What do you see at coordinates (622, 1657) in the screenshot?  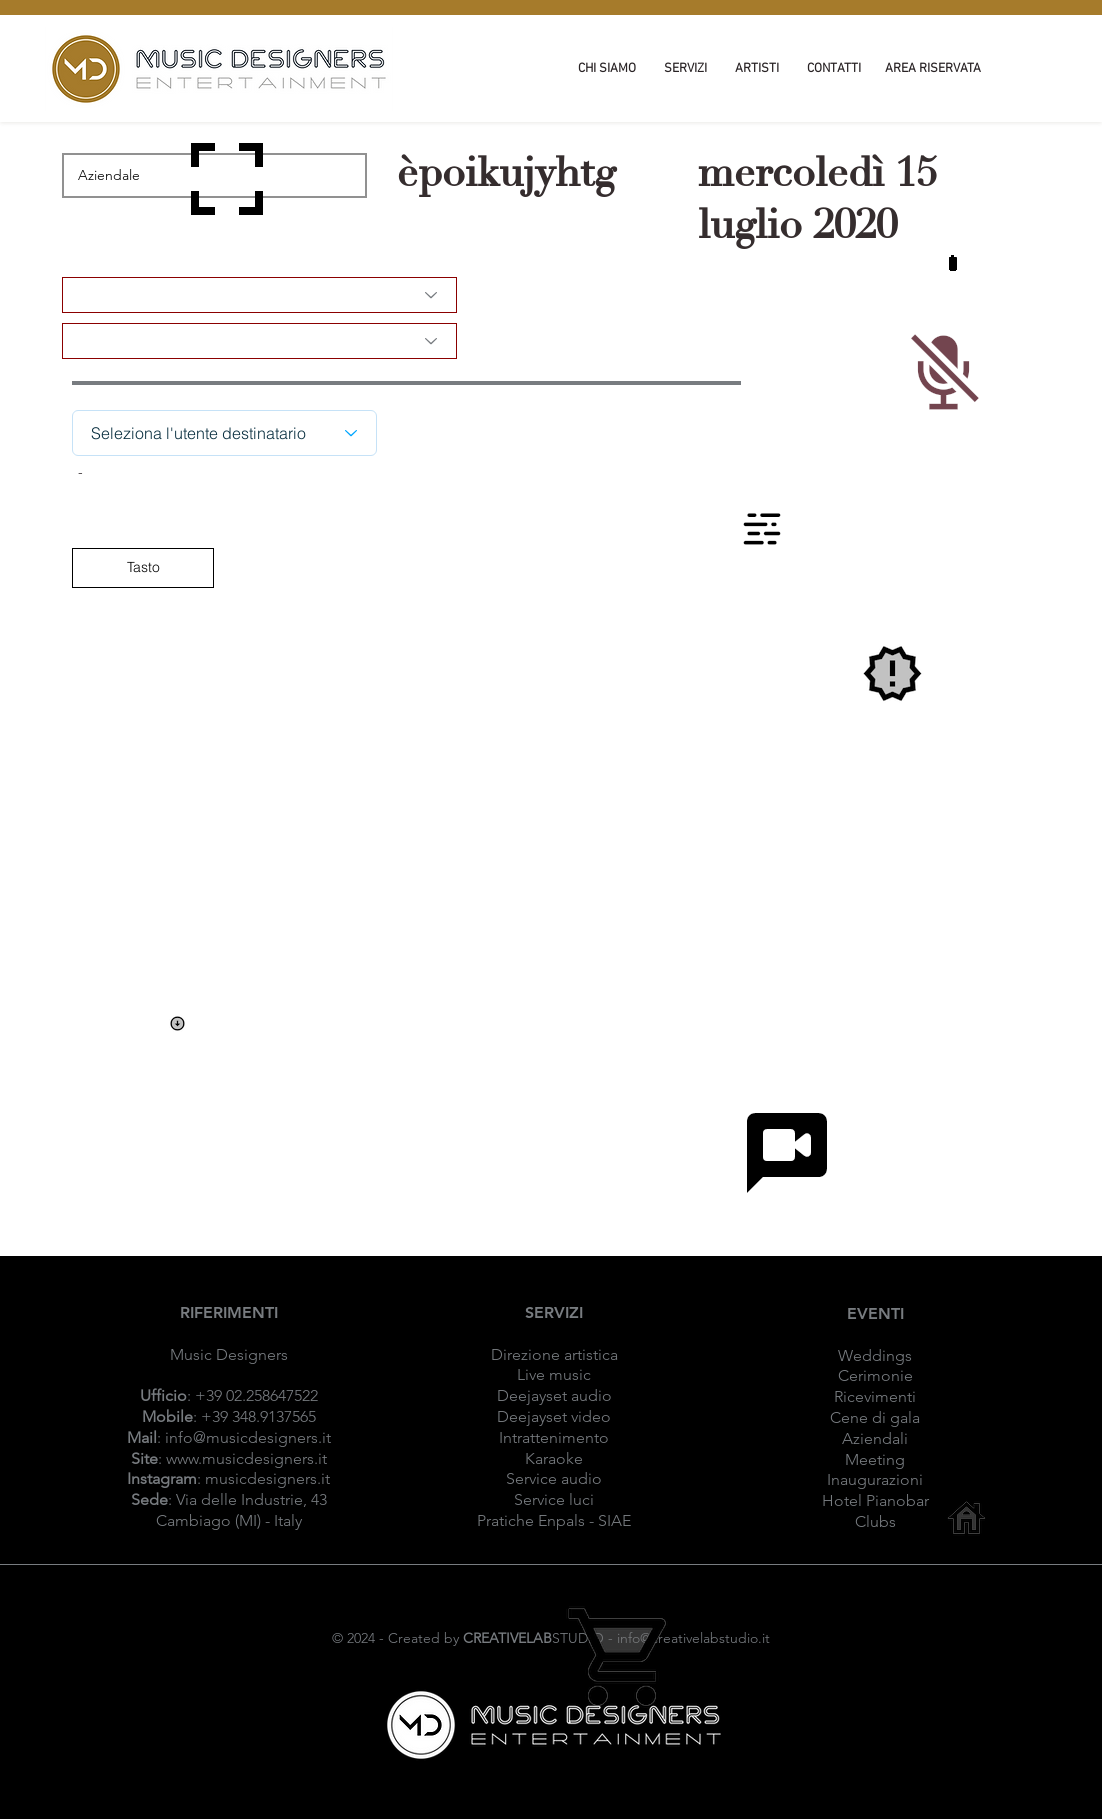 I see `access grocery shopping list or cart` at bounding box center [622, 1657].